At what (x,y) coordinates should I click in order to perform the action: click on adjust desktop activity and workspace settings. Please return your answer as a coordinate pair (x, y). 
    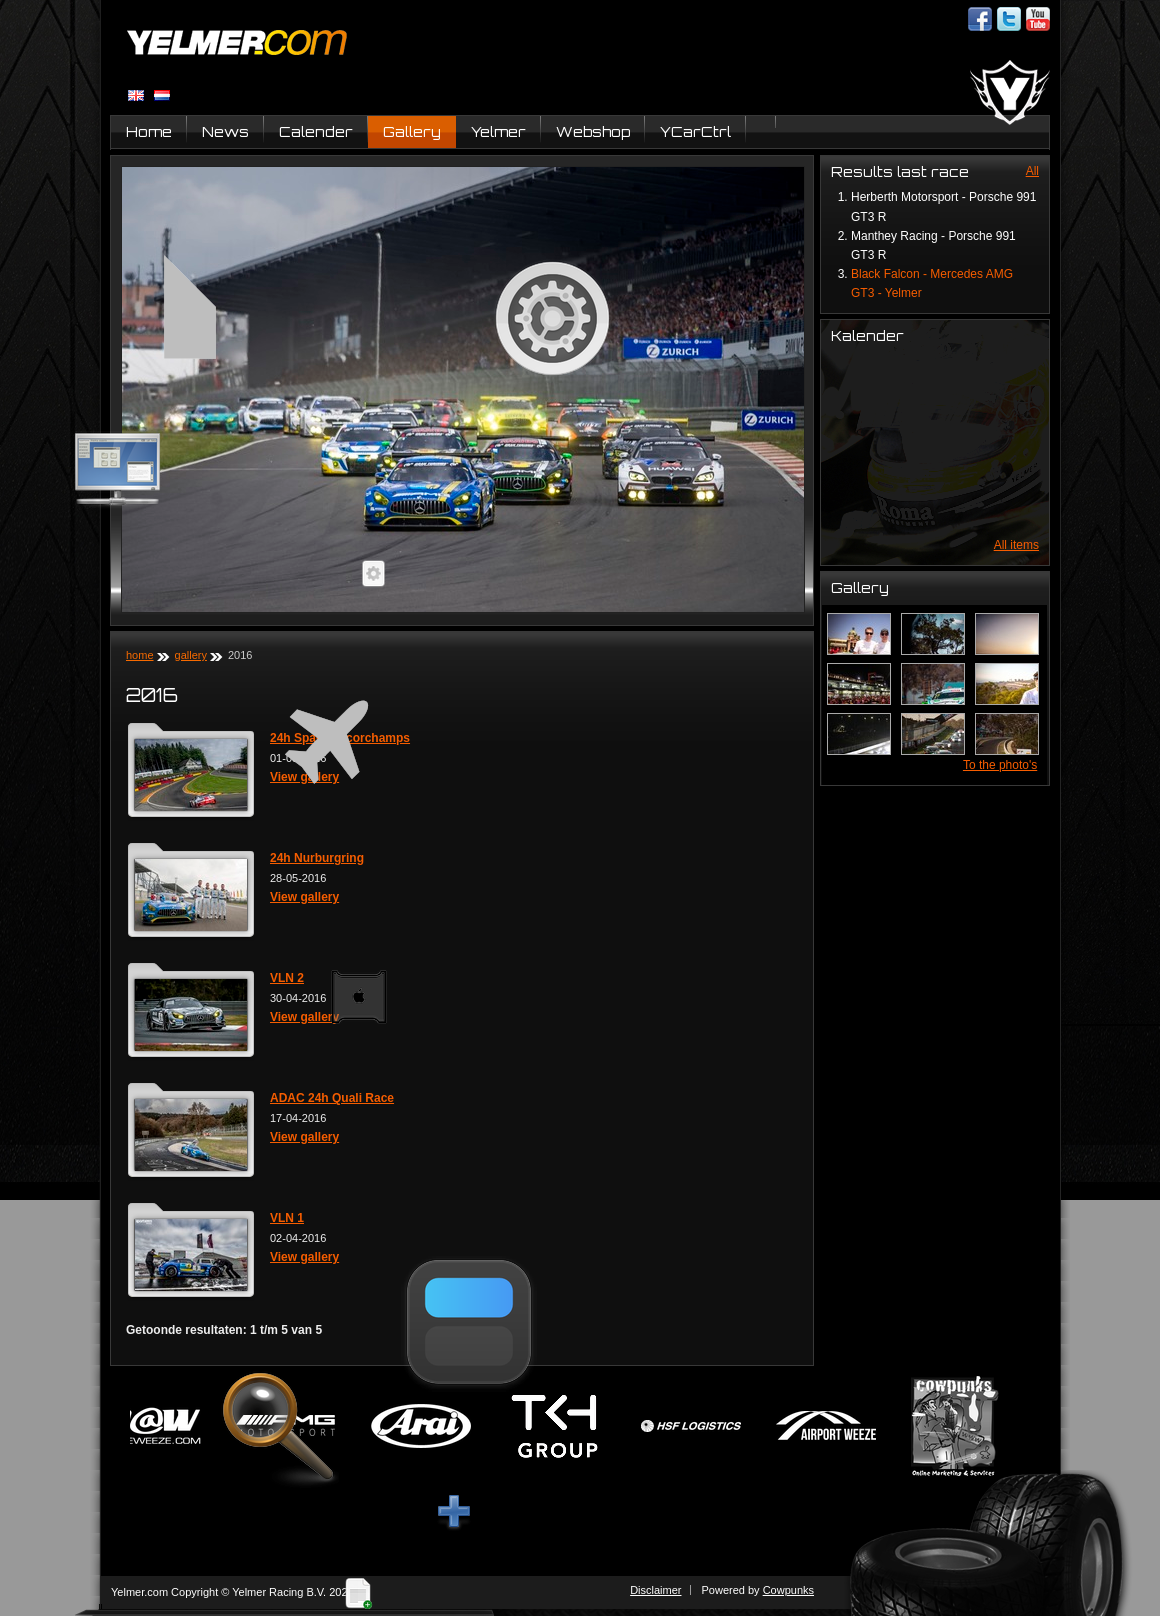
    Looking at the image, I should click on (469, 1324).